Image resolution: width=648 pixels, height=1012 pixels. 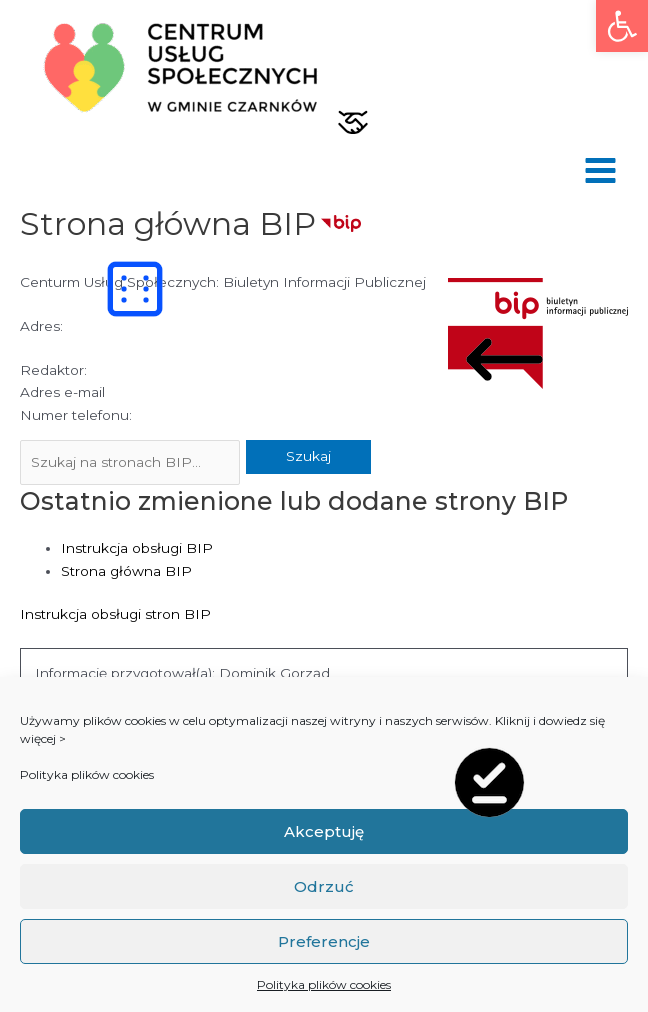 I want to click on randomize or shuffle content, so click(x=135, y=289).